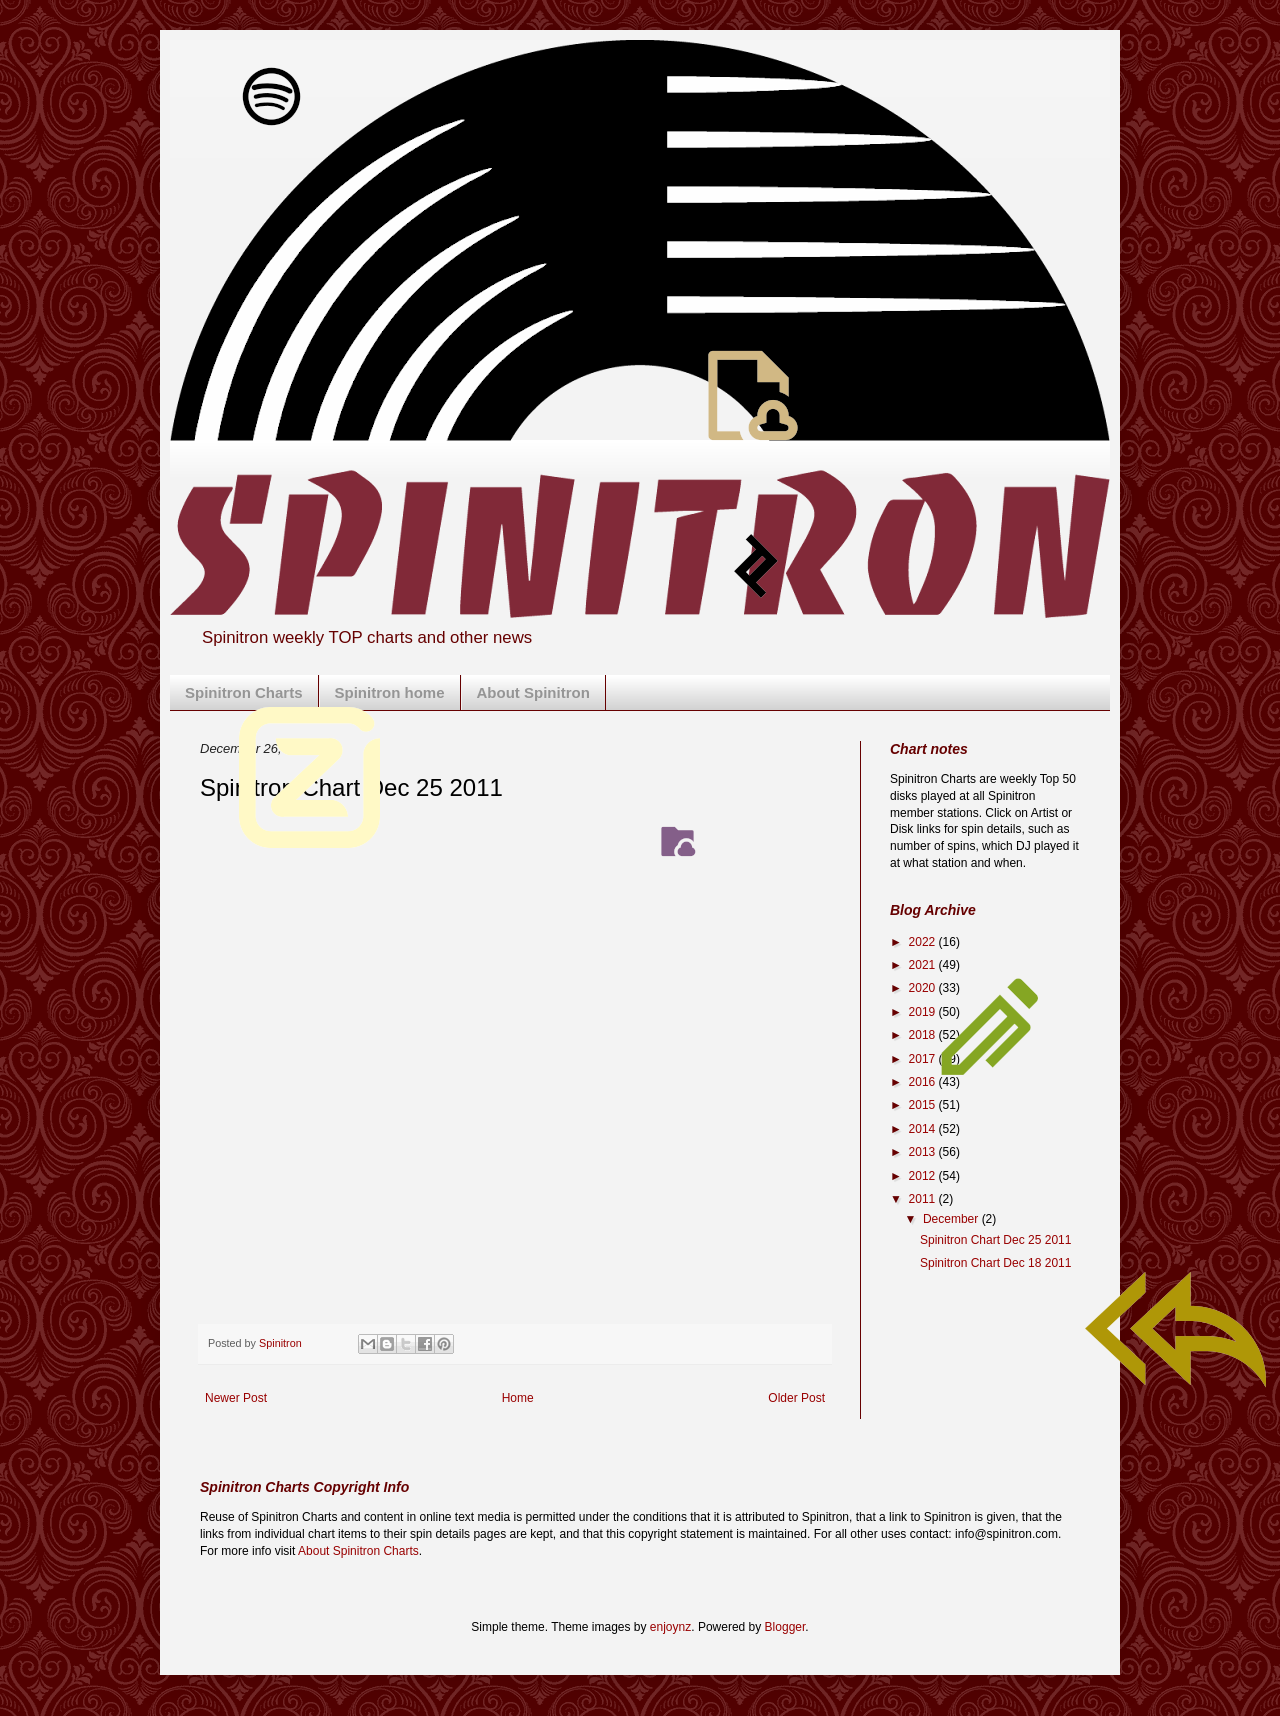 The height and width of the screenshot is (1716, 1280). What do you see at coordinates (677, 841) in the screenshot?
I see `access cloud storage folder` at bounding box center [677, 841].